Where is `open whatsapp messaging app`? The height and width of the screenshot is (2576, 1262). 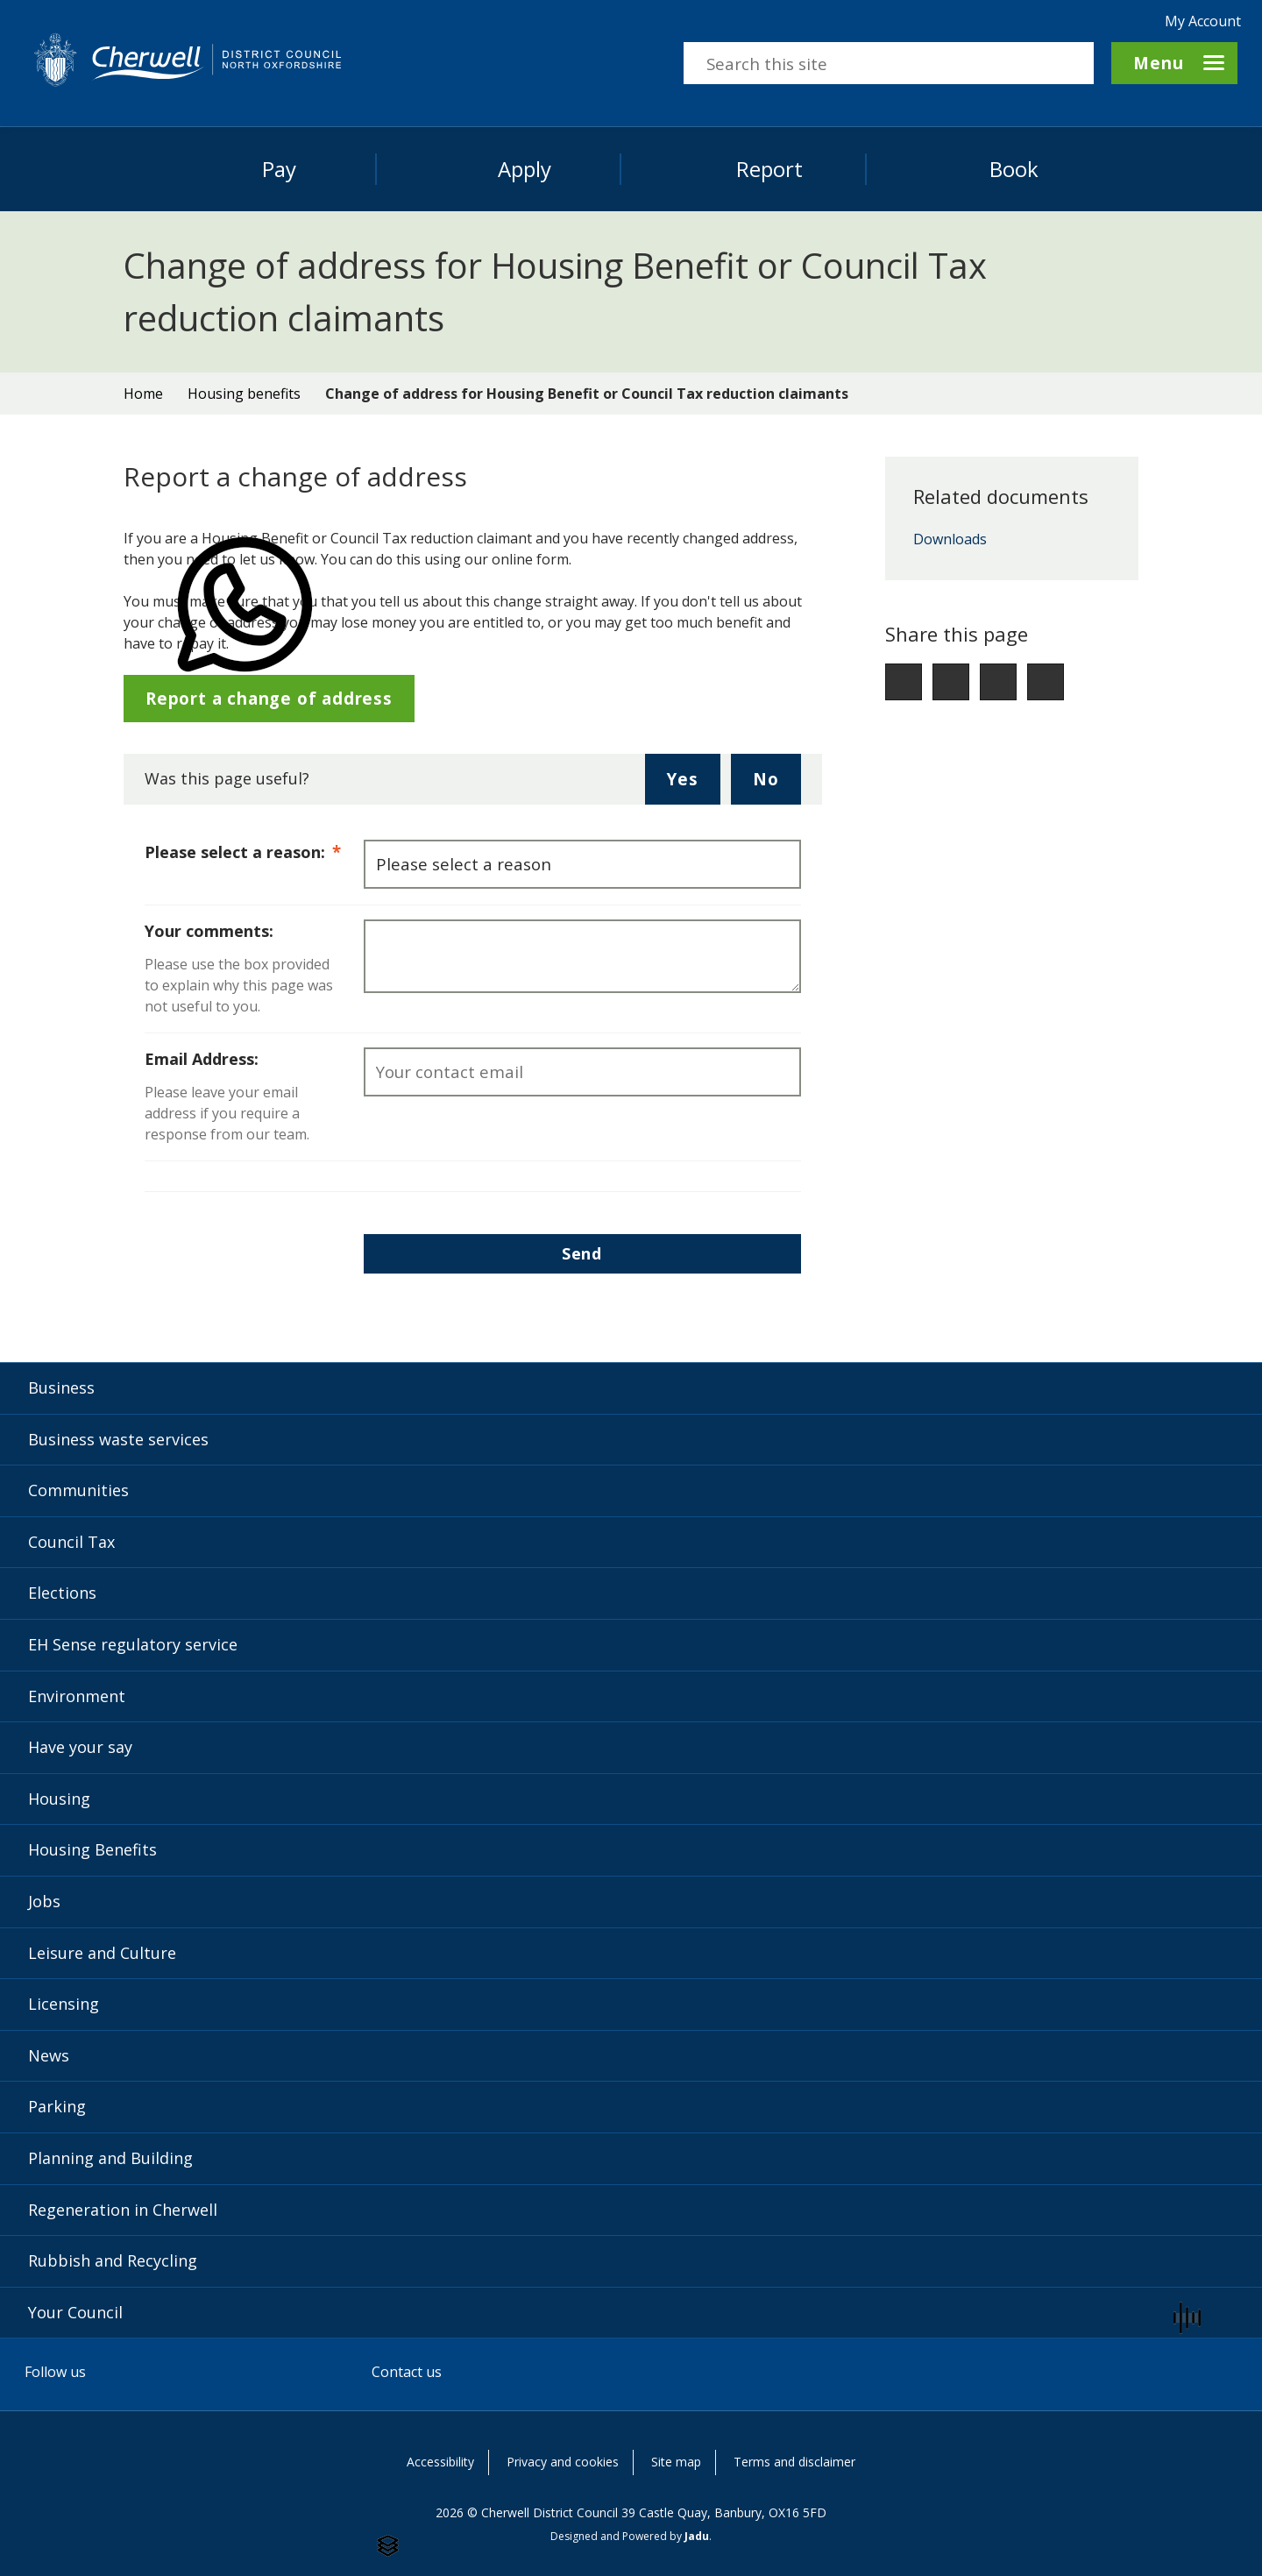 open whatsapp messaging app is located at coordinates (245, 604).